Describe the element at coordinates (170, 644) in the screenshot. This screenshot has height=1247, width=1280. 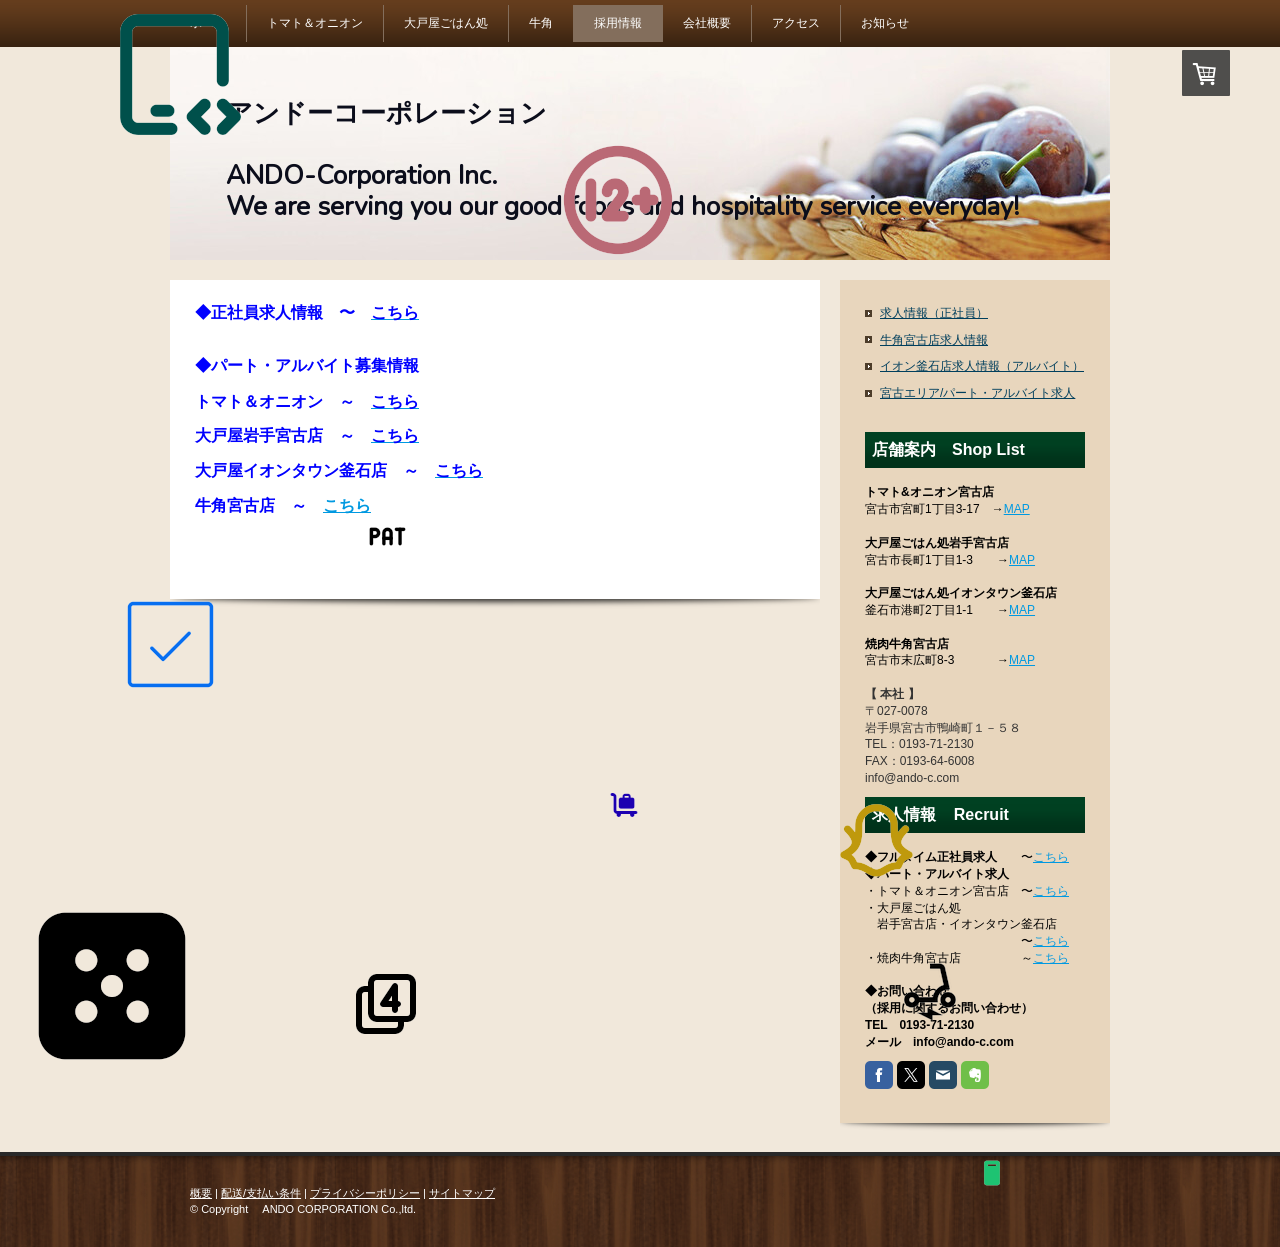
I see `mark task as complete` at that location.